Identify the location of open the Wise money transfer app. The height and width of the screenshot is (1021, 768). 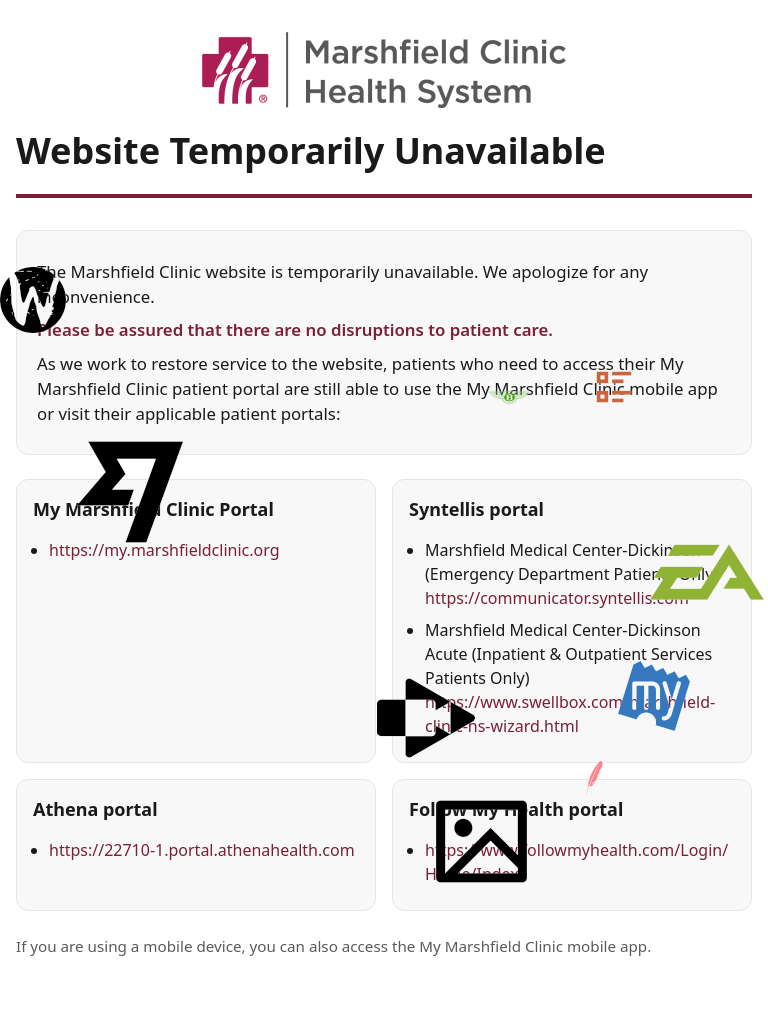
(130, 492).